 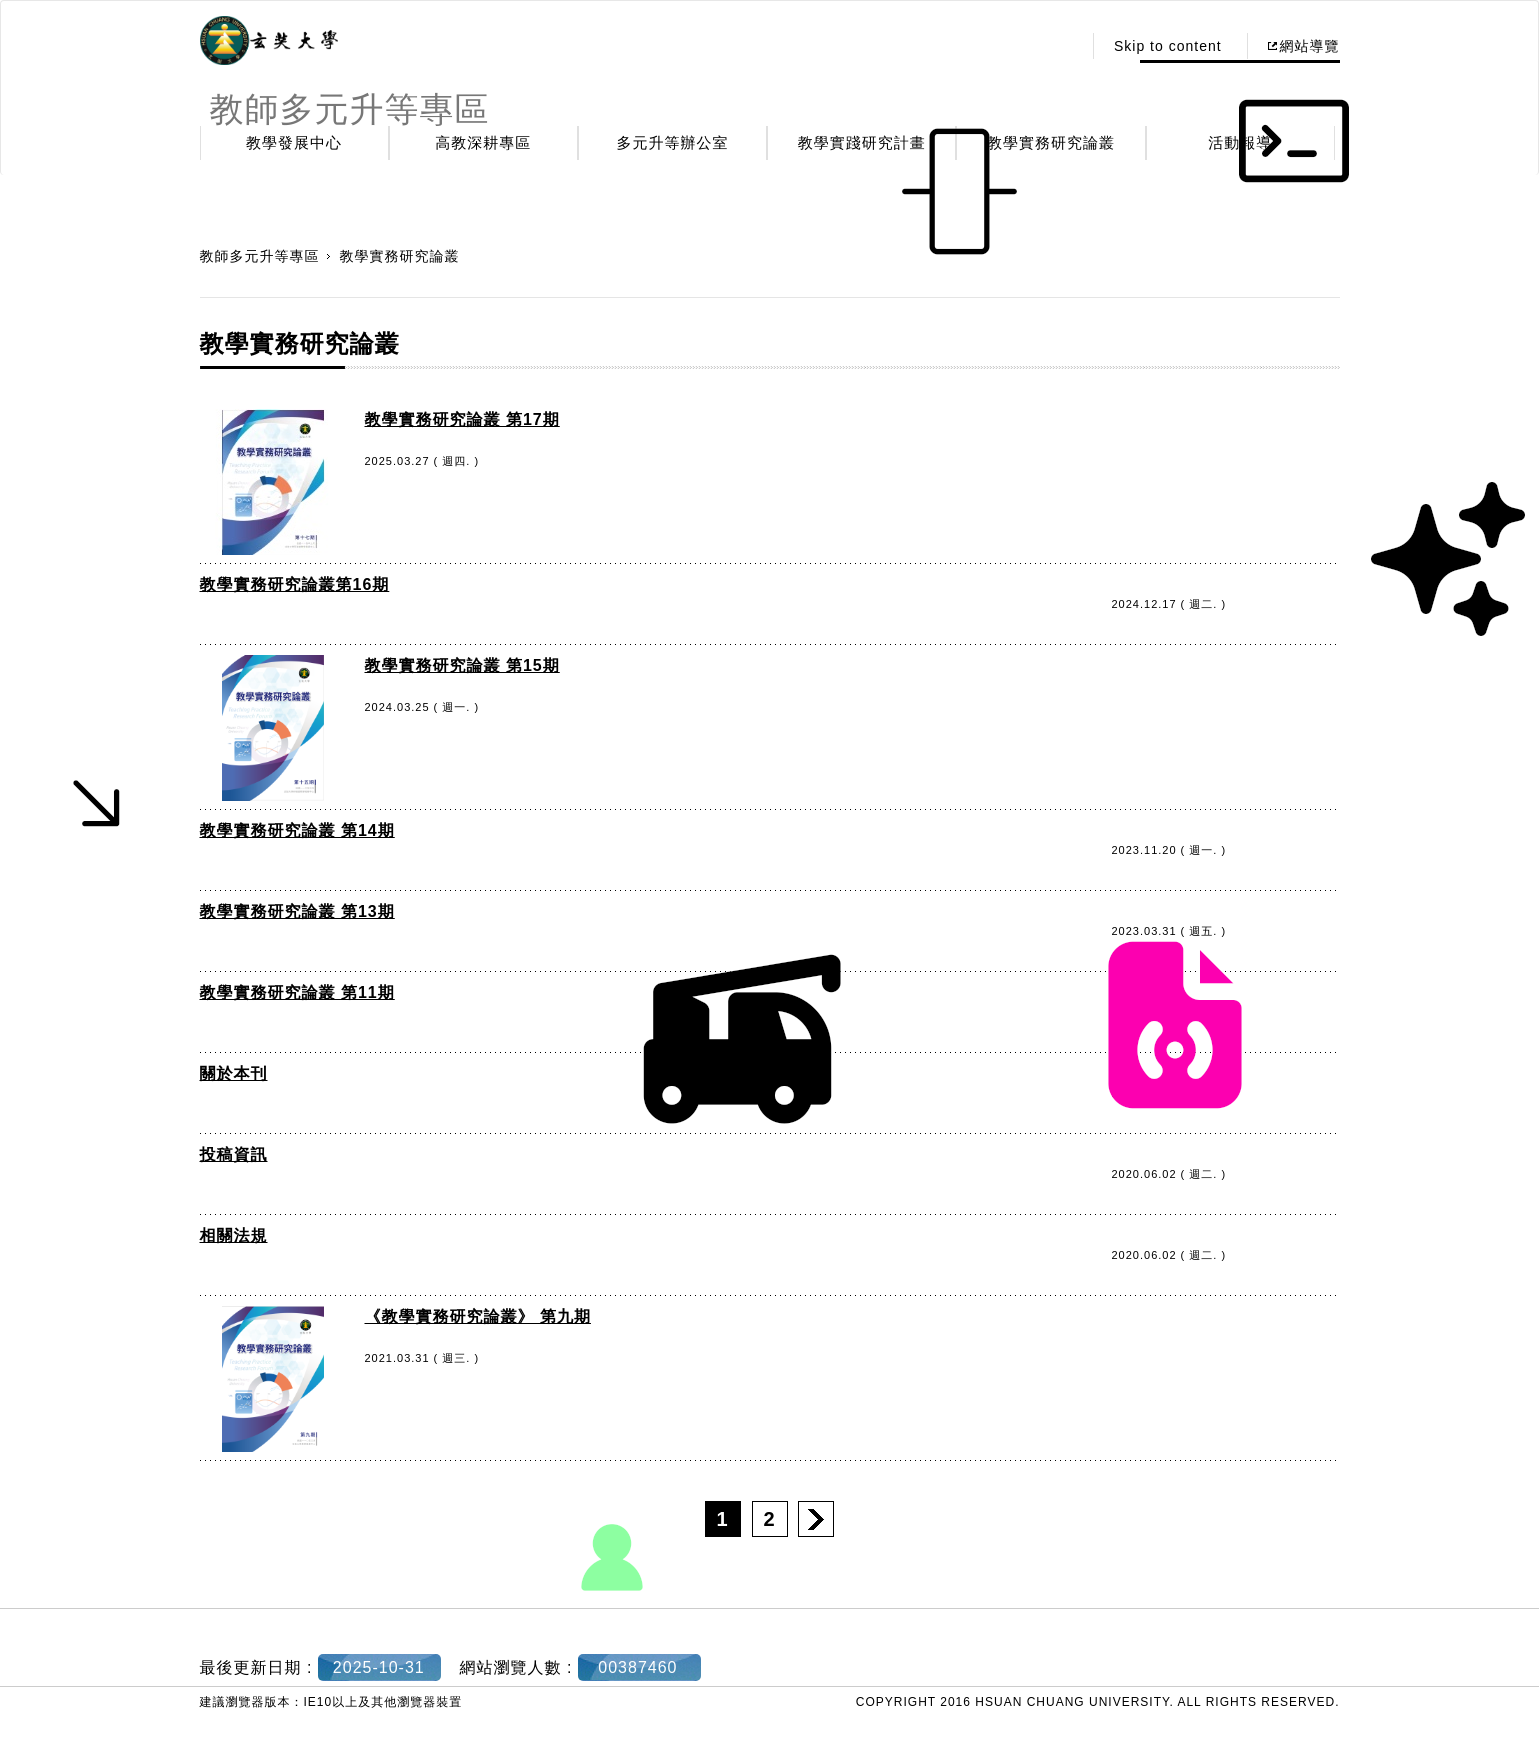 What do you see at coordinates (737, 1048) in the screenshot?
I see `request roadside assistance or towing` at bounding box center [737, 1048].